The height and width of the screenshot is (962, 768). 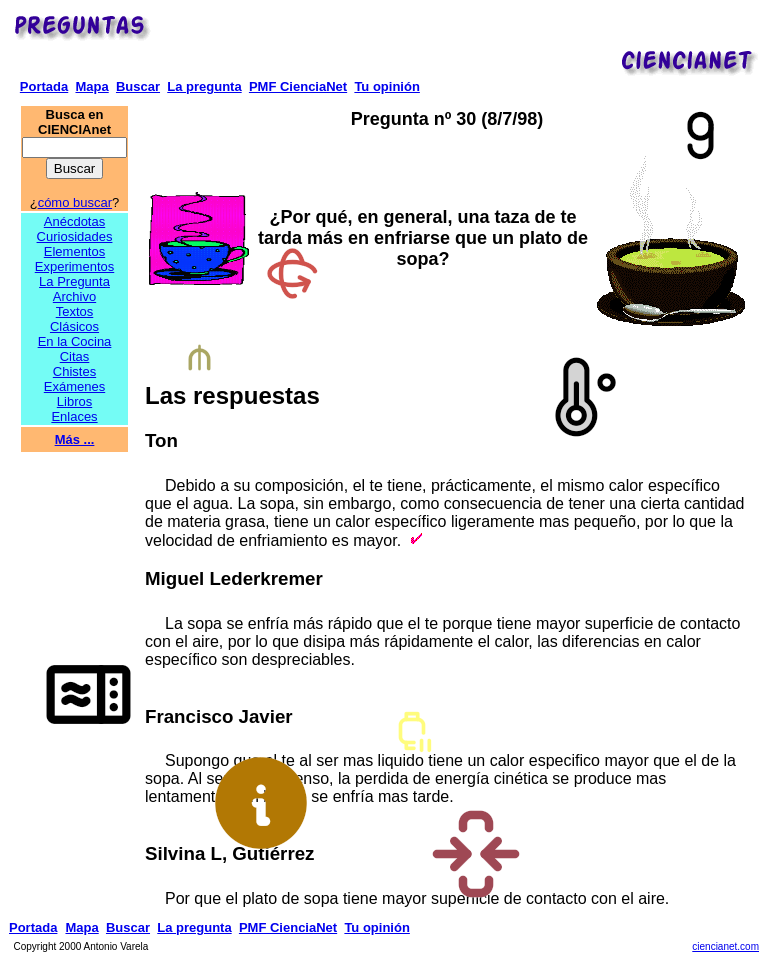 What do you see at coordinates (412, 731) in the screenshot?
I see `pause activity tracking on smartwatch` at bounding box center [412, 731].